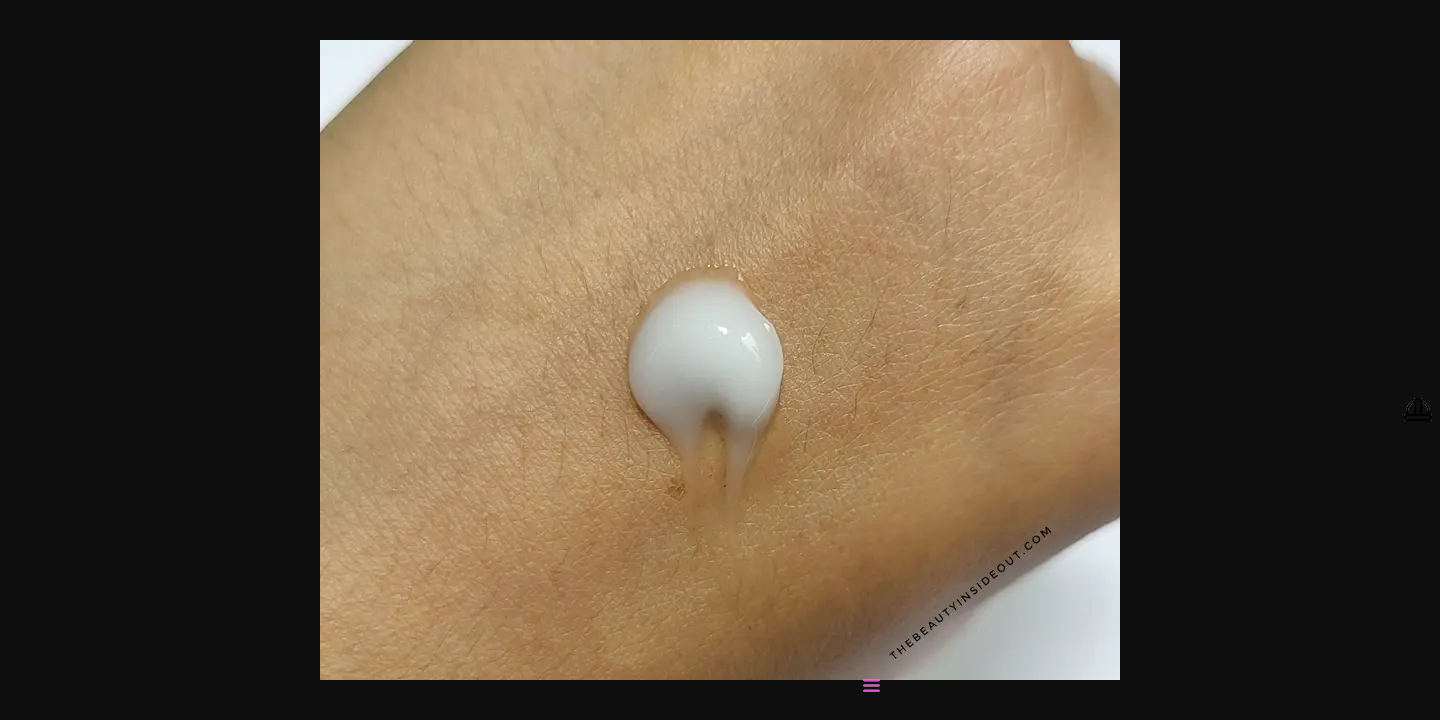 The height and width of the screenshot is (720, 1440). I want to click on access construction or site safety settings, so click(1418, 411).